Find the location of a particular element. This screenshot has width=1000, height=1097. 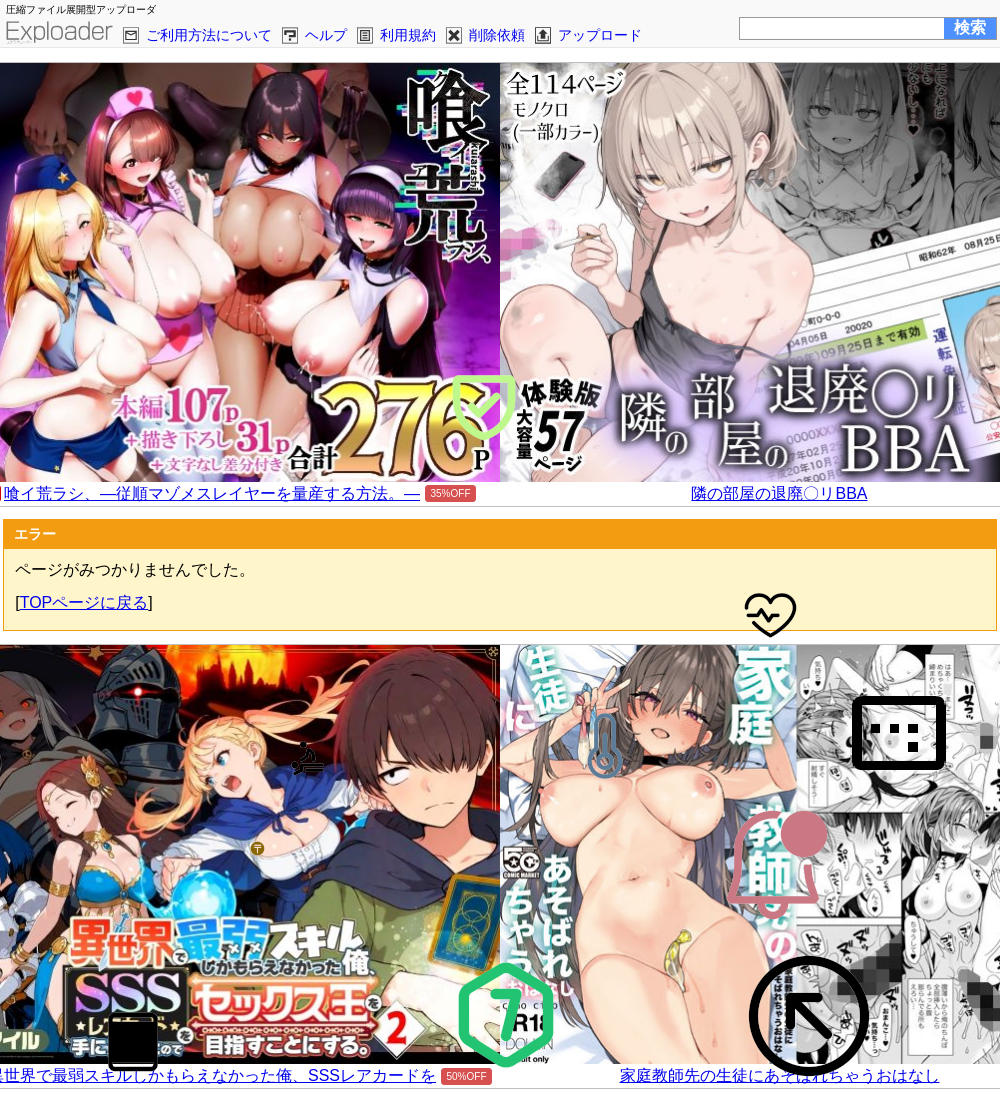

indicates new notifications are available is located at coordinates (773, 865).